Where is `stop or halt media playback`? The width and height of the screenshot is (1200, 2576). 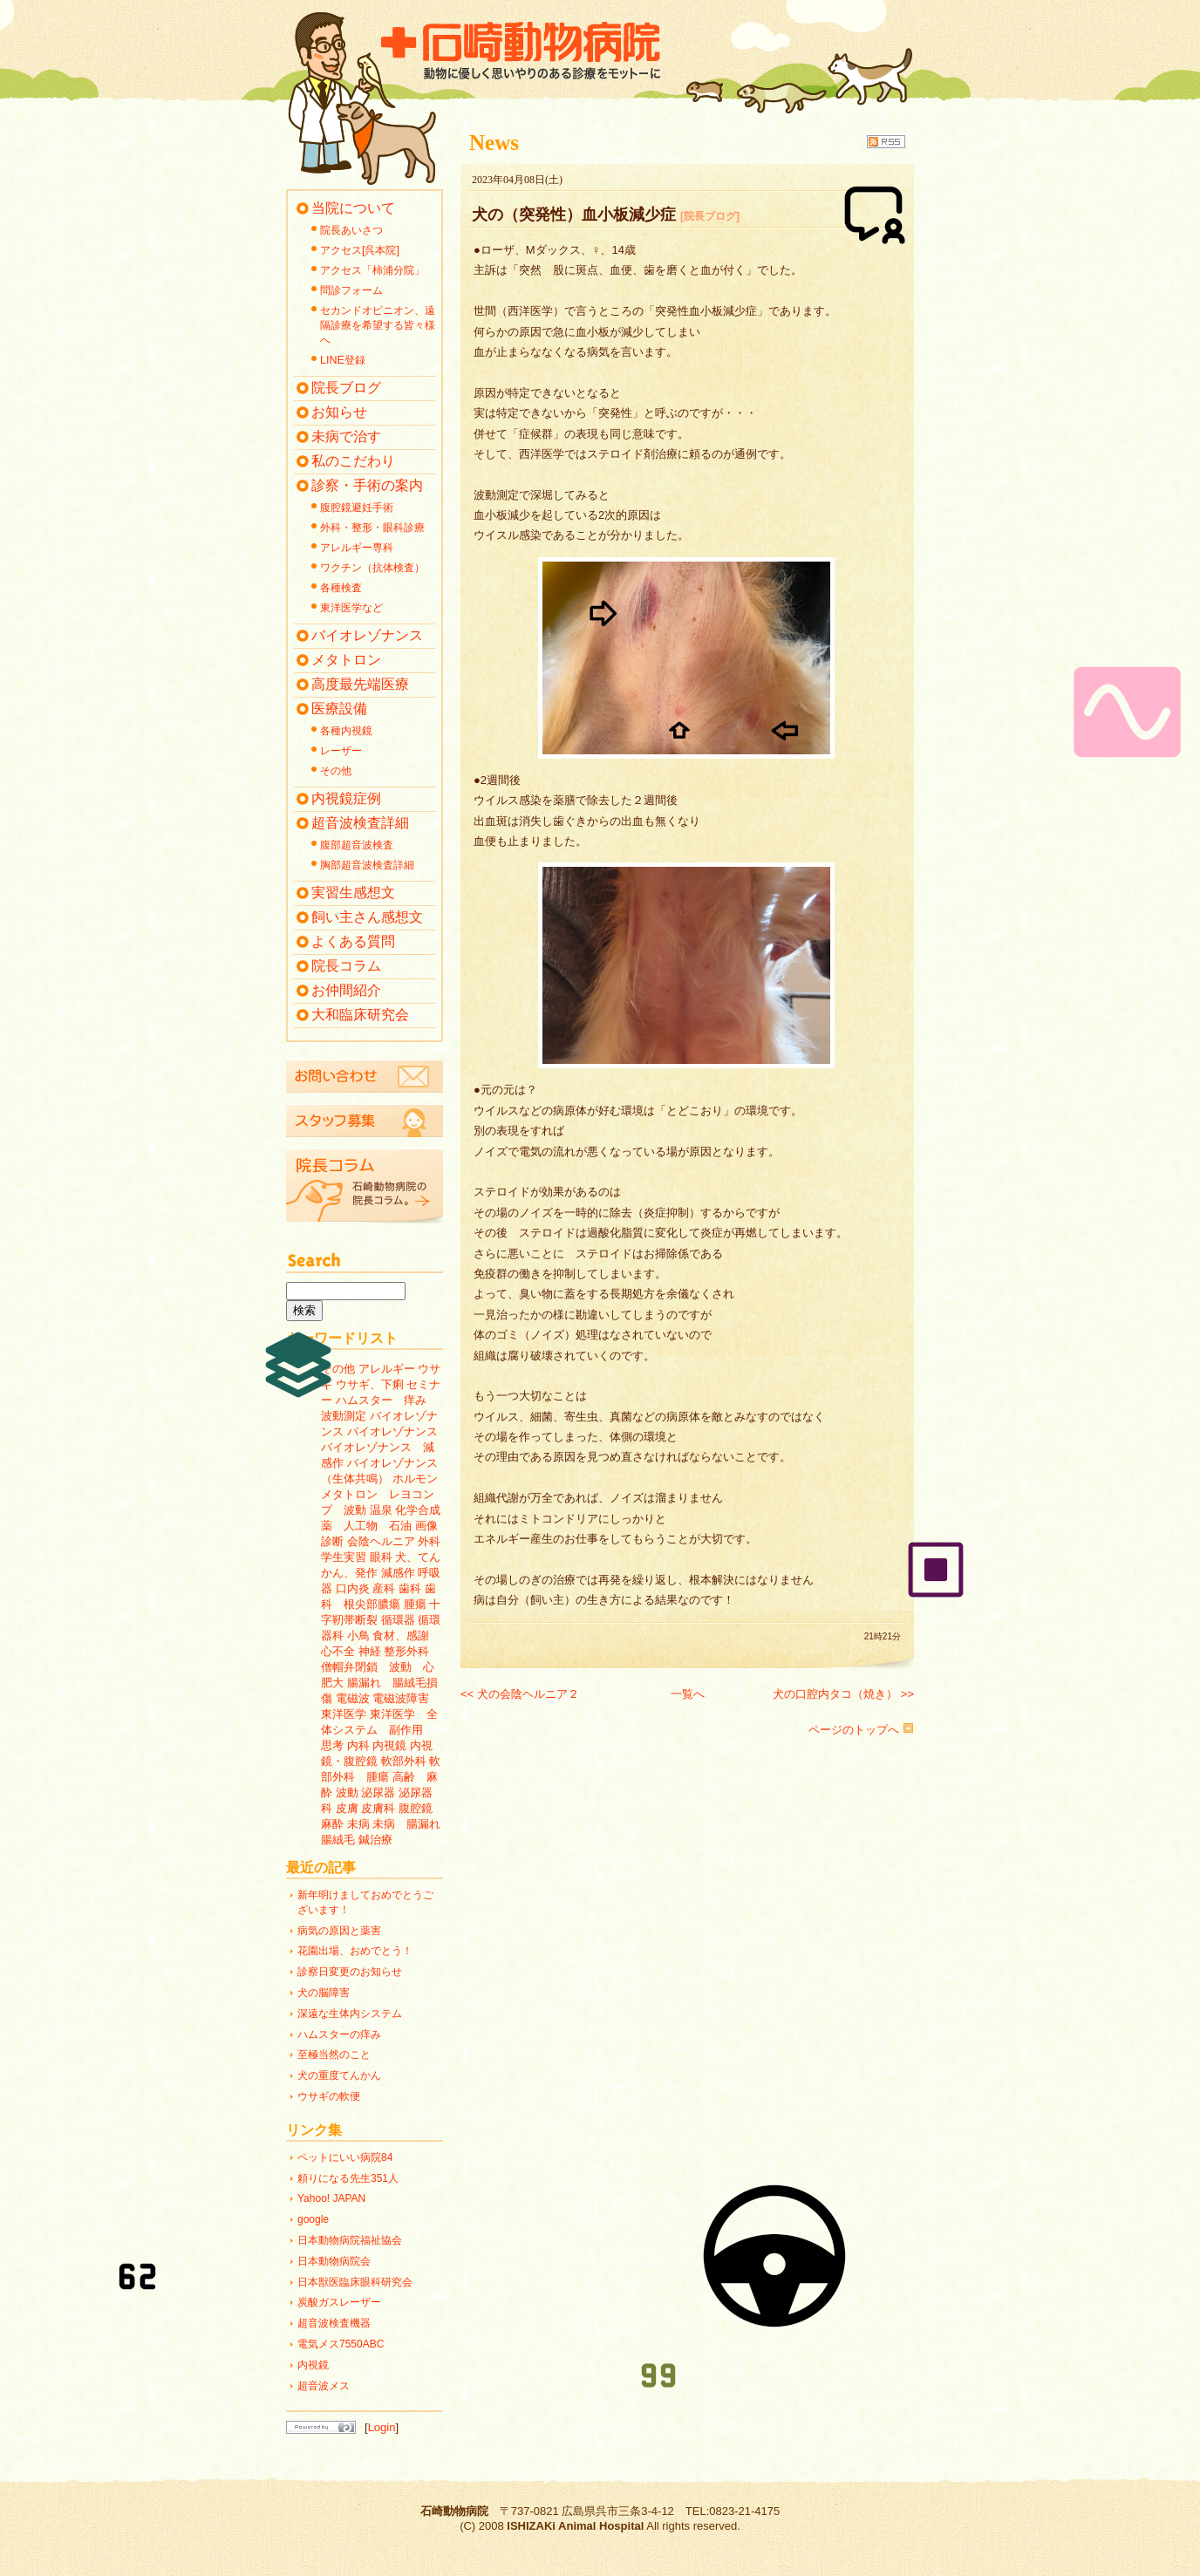
stop or halt media playback is located at coordinates (936, 1570).